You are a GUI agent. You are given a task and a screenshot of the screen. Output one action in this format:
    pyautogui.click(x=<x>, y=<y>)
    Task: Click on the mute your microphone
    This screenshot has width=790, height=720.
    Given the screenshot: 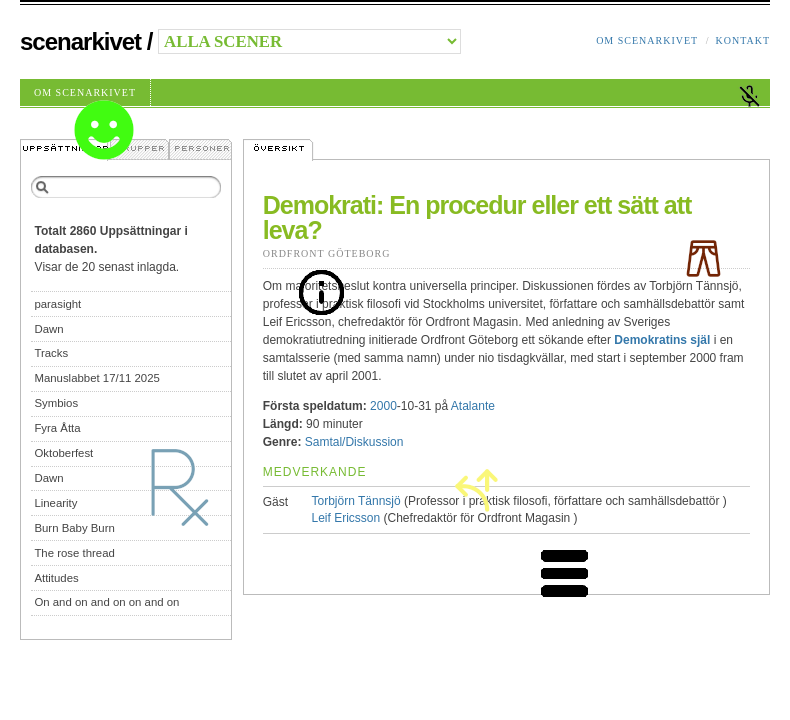 What is the action you would take?
    pyautogui.click(x=749, y=96)
    